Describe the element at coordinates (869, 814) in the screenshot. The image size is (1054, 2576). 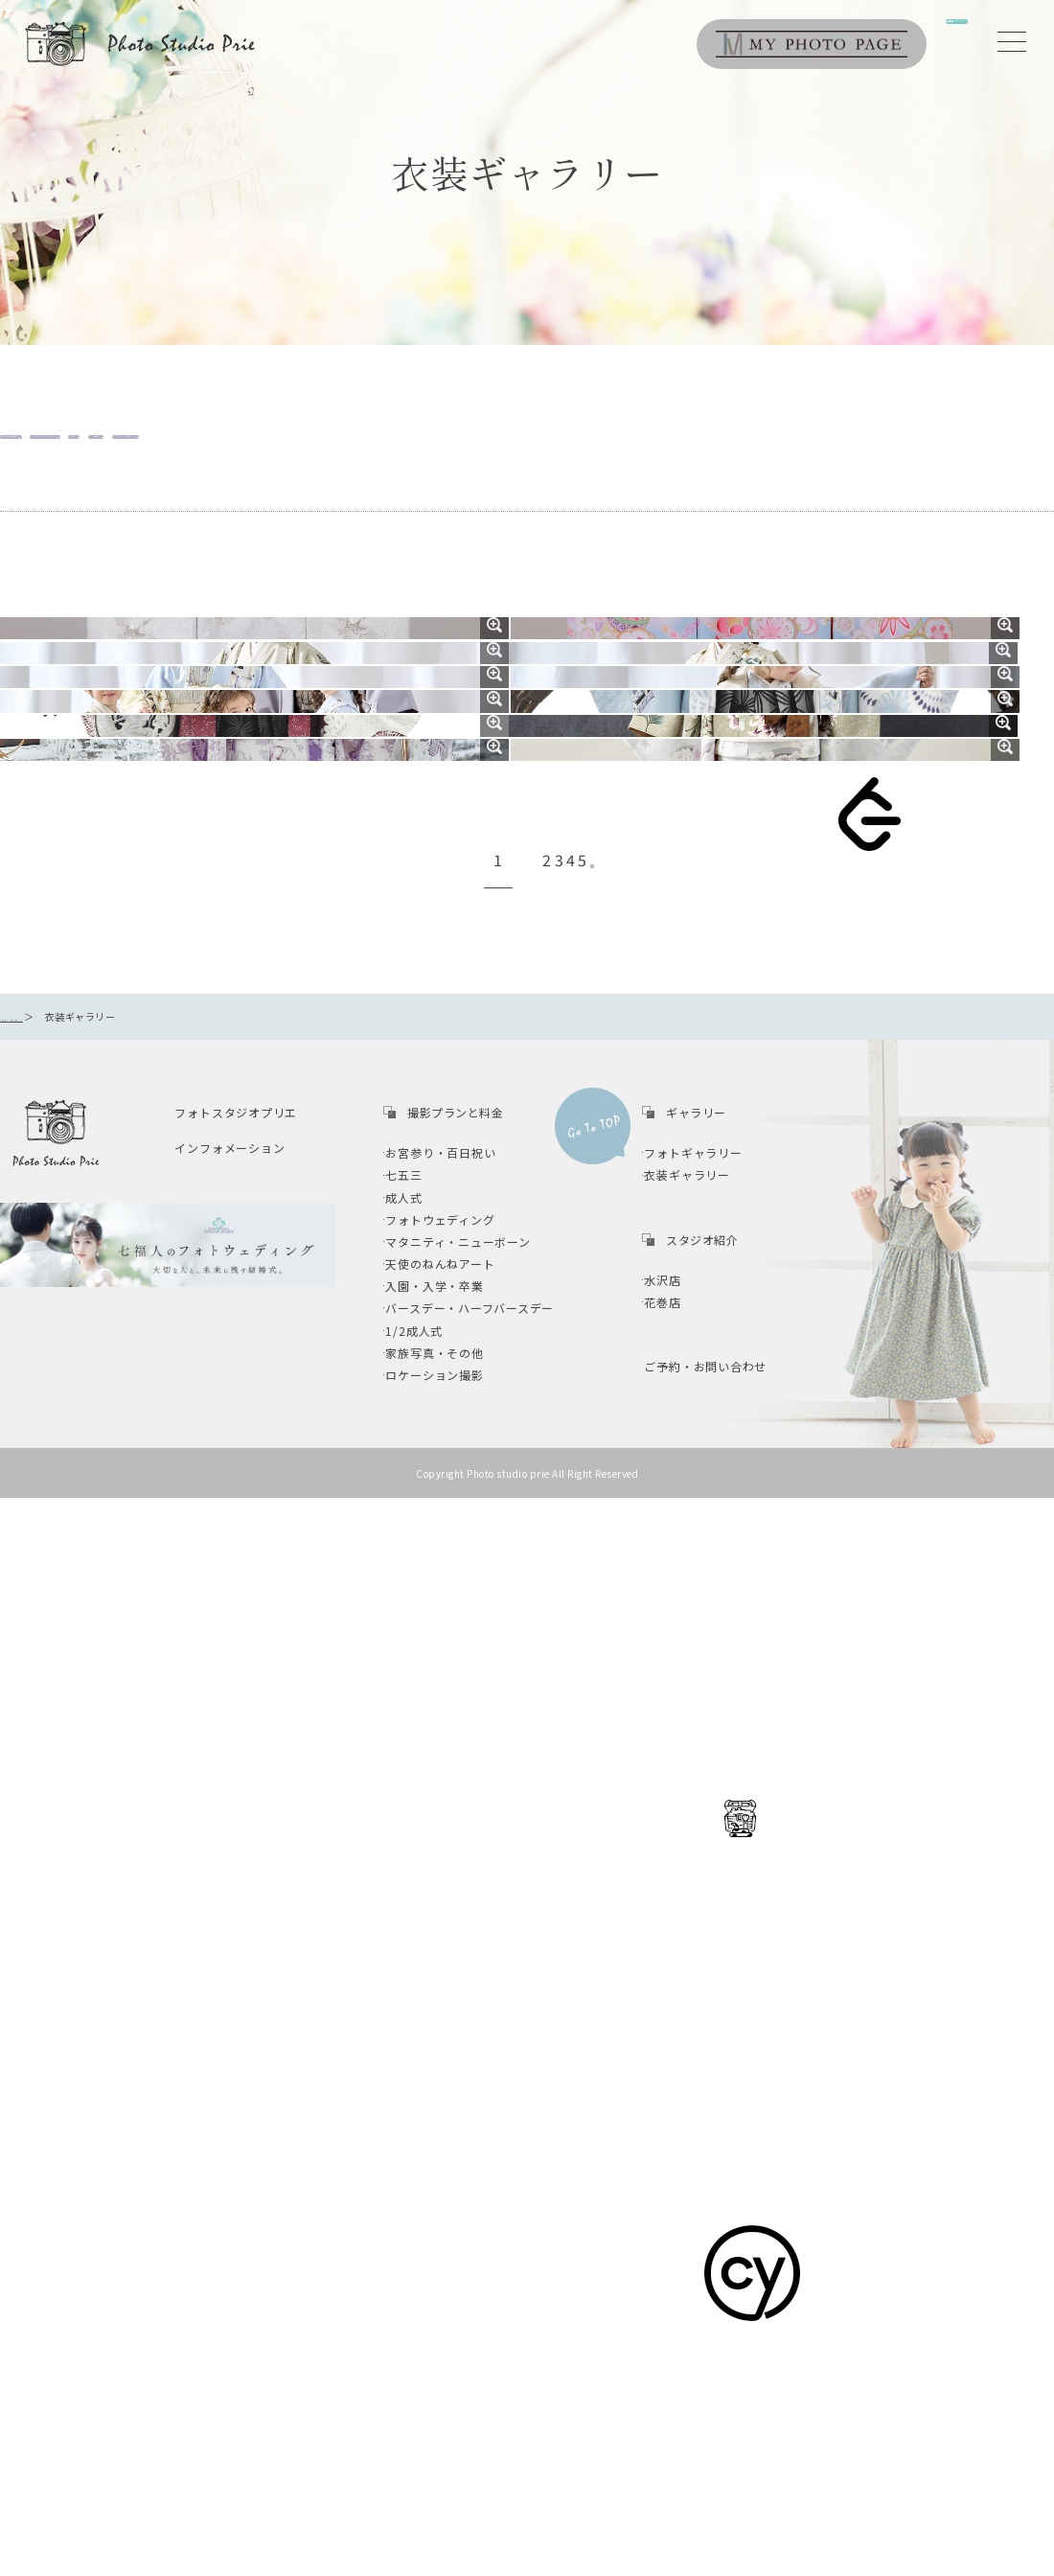
I see `open leetcode app or website` at that location.